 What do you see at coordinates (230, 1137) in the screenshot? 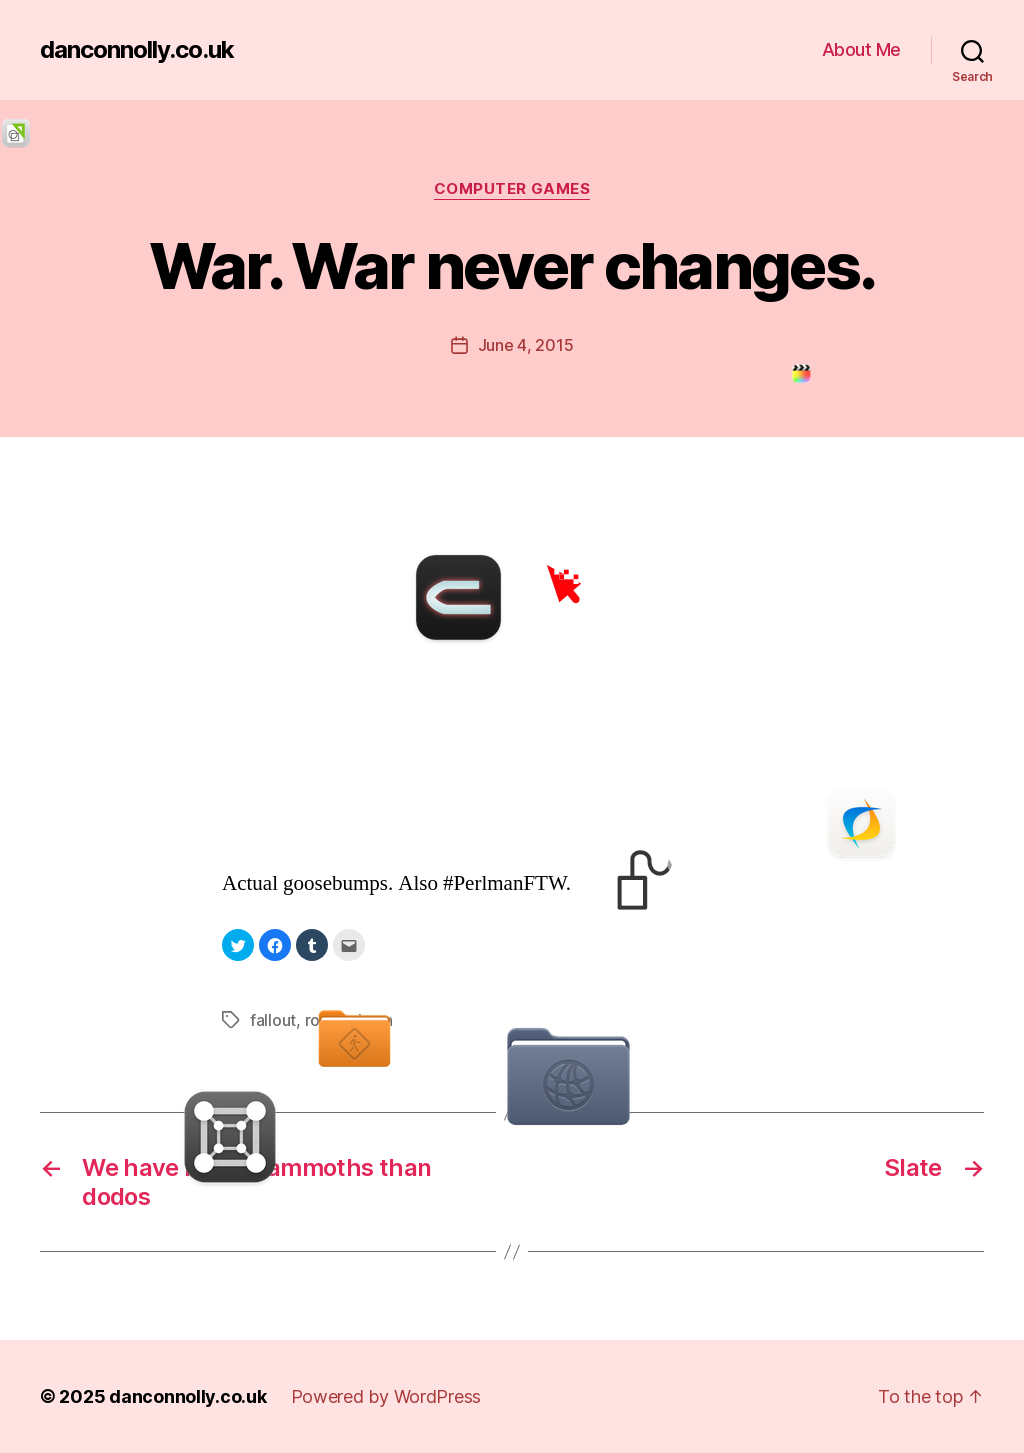
I see `open gnome boxes virtual machine manager` at bounding box center [230, 1137].